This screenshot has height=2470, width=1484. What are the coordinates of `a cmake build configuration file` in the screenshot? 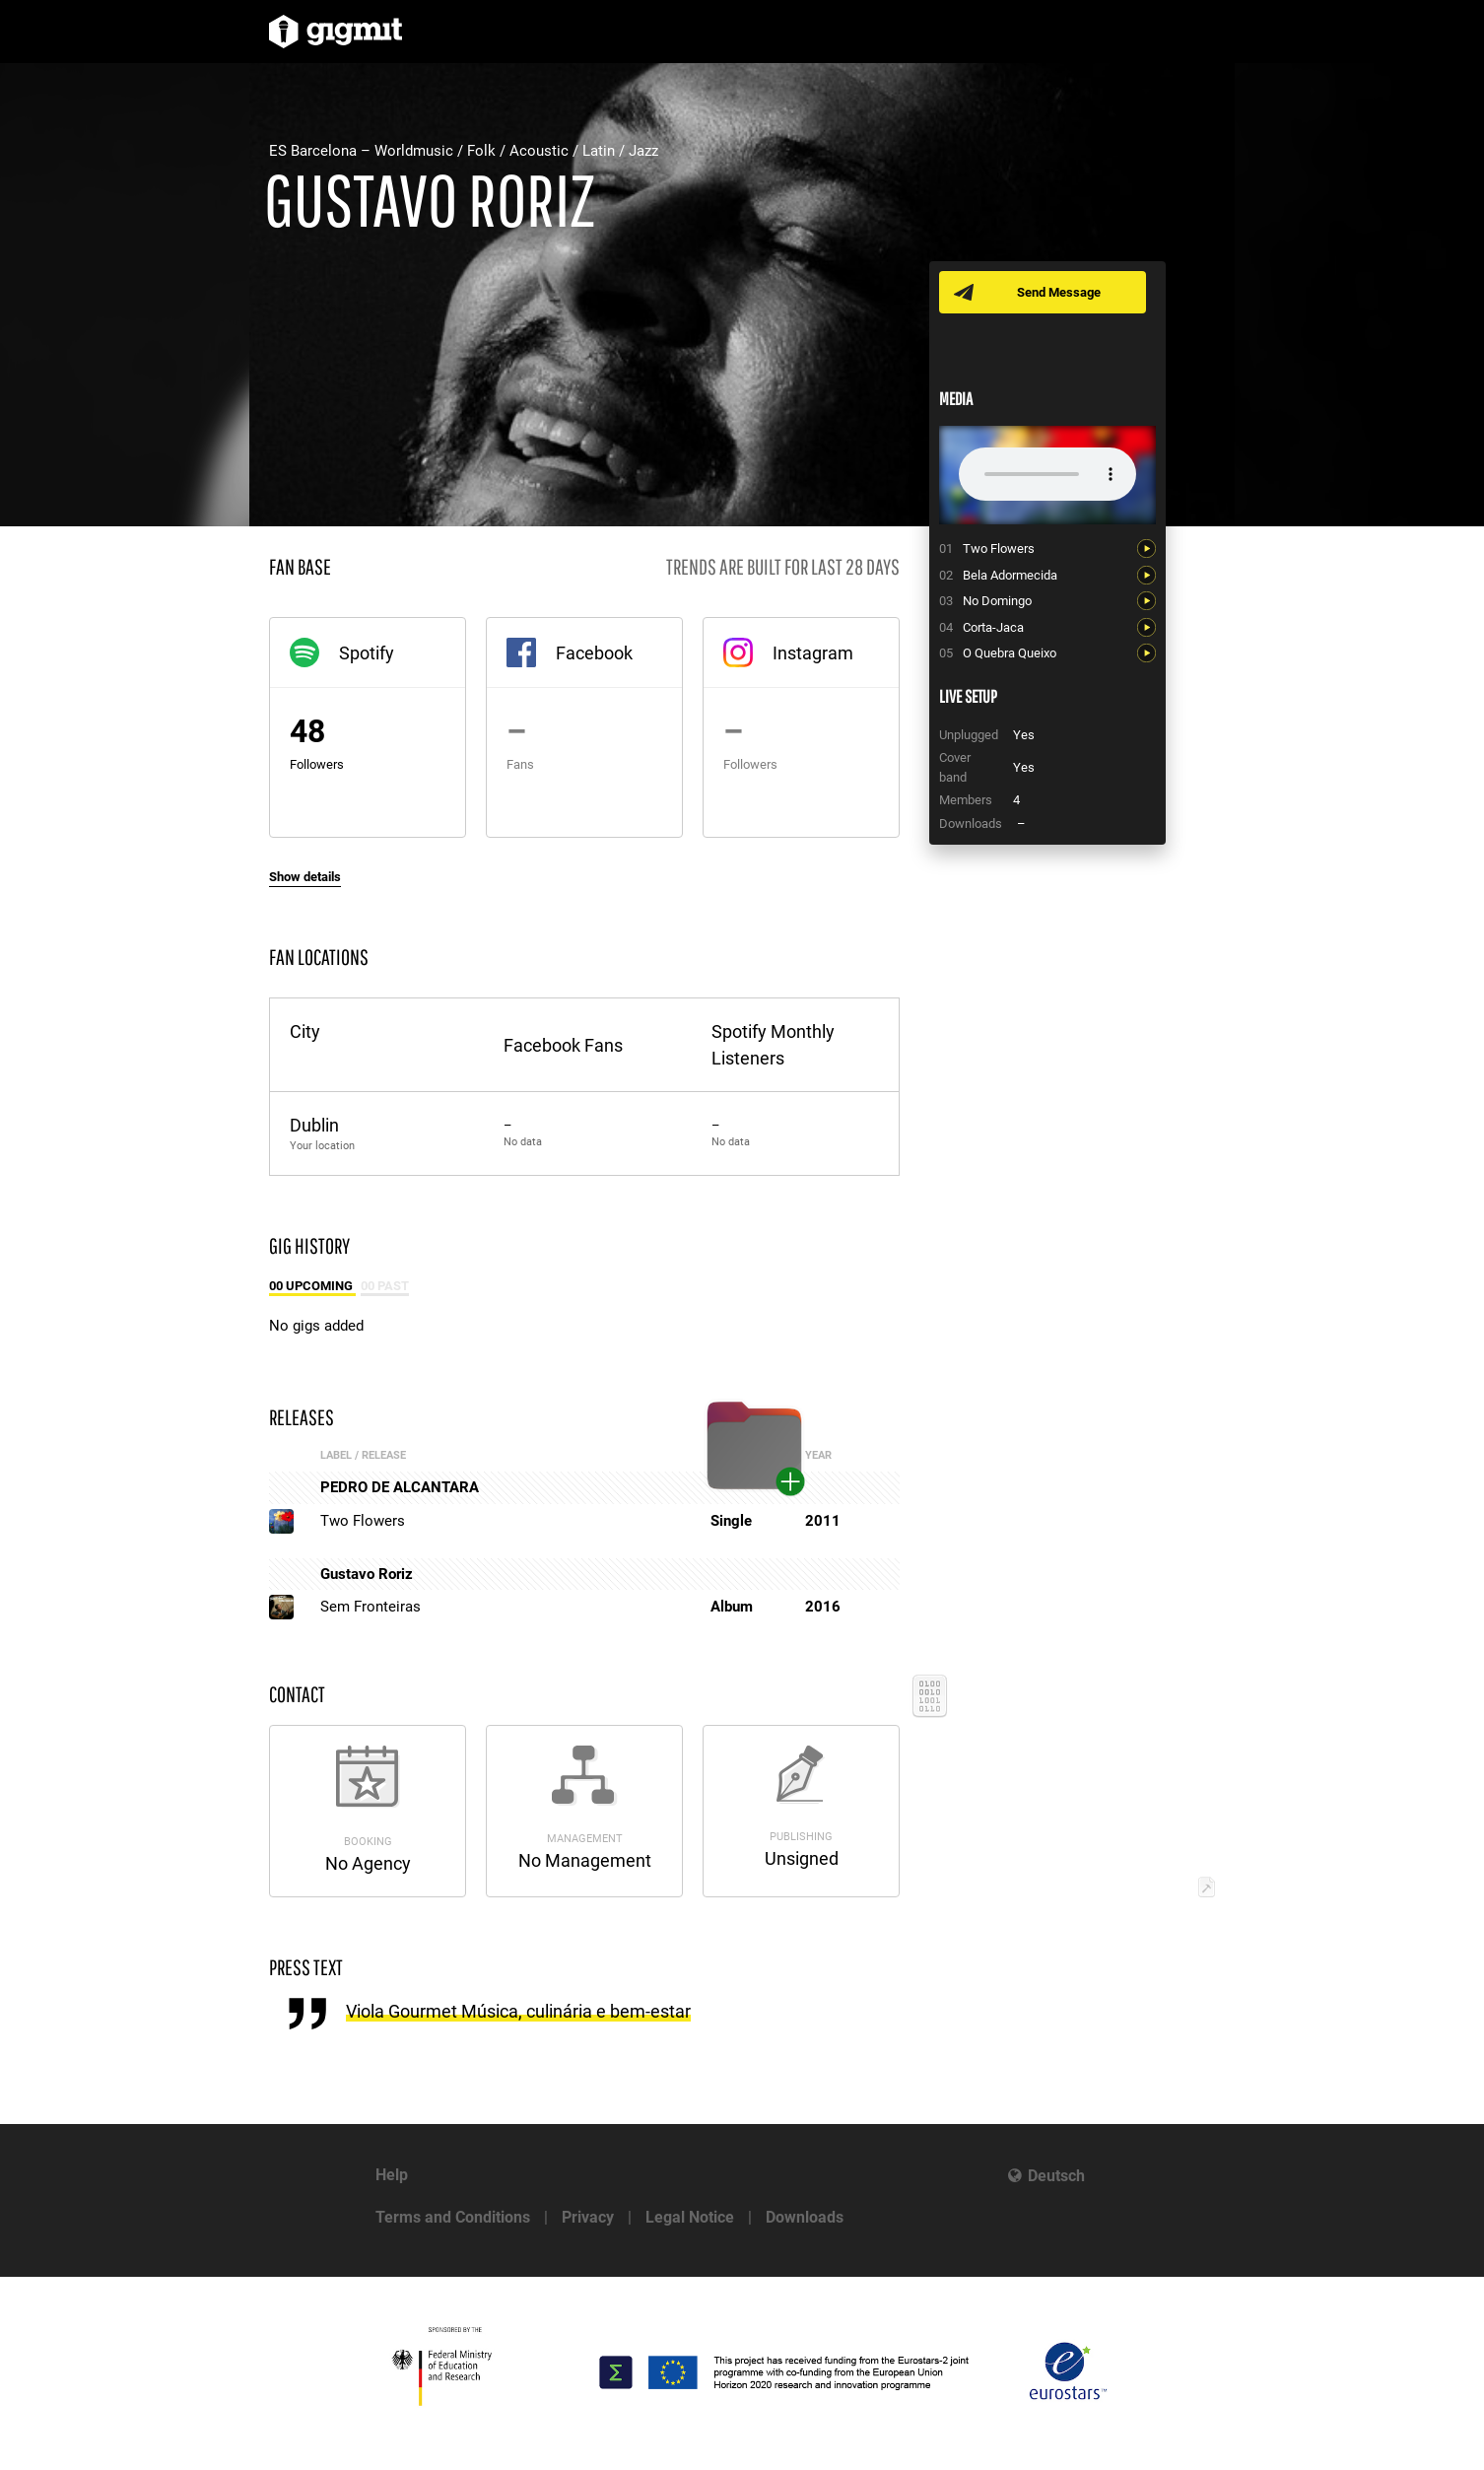 It's located at (1206, 1887).